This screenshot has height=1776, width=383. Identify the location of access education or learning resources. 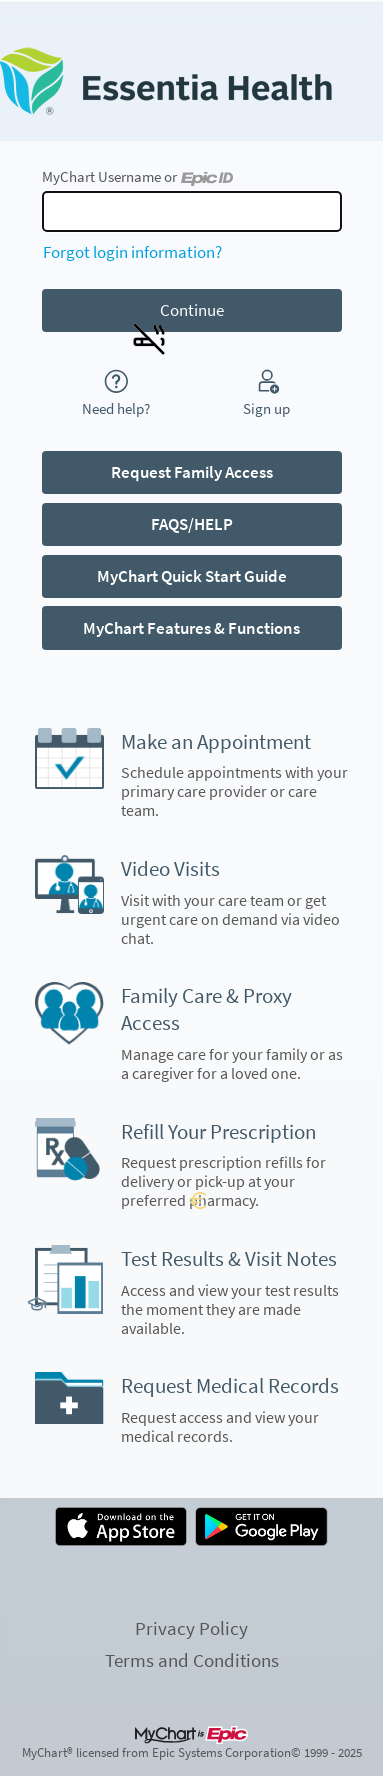
(37, 1304).